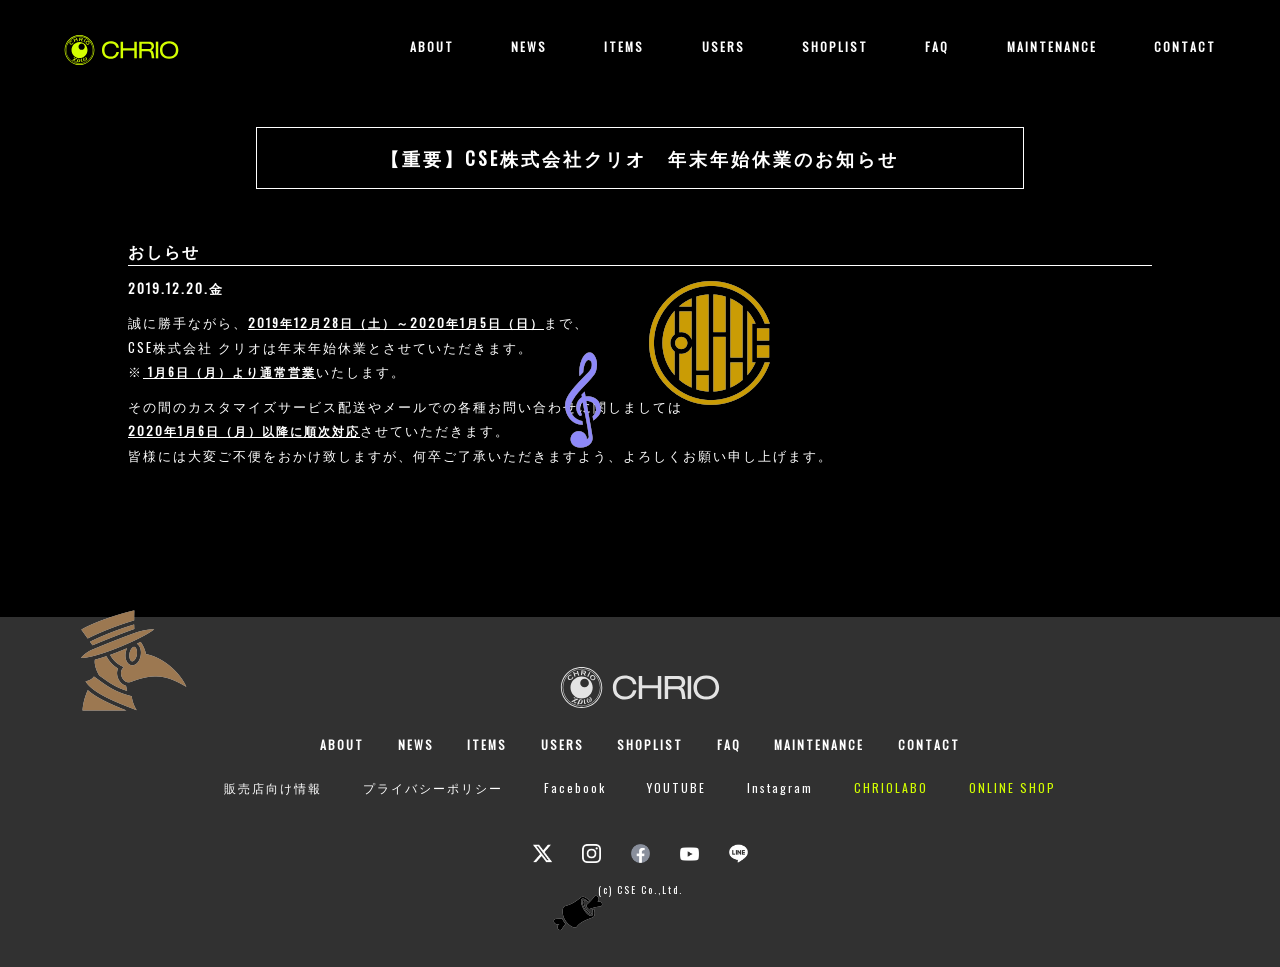  What do you see at coordinates (583, 400) in the screenshot?
I see `access music or audio settings` at bounding box center [583, 400].